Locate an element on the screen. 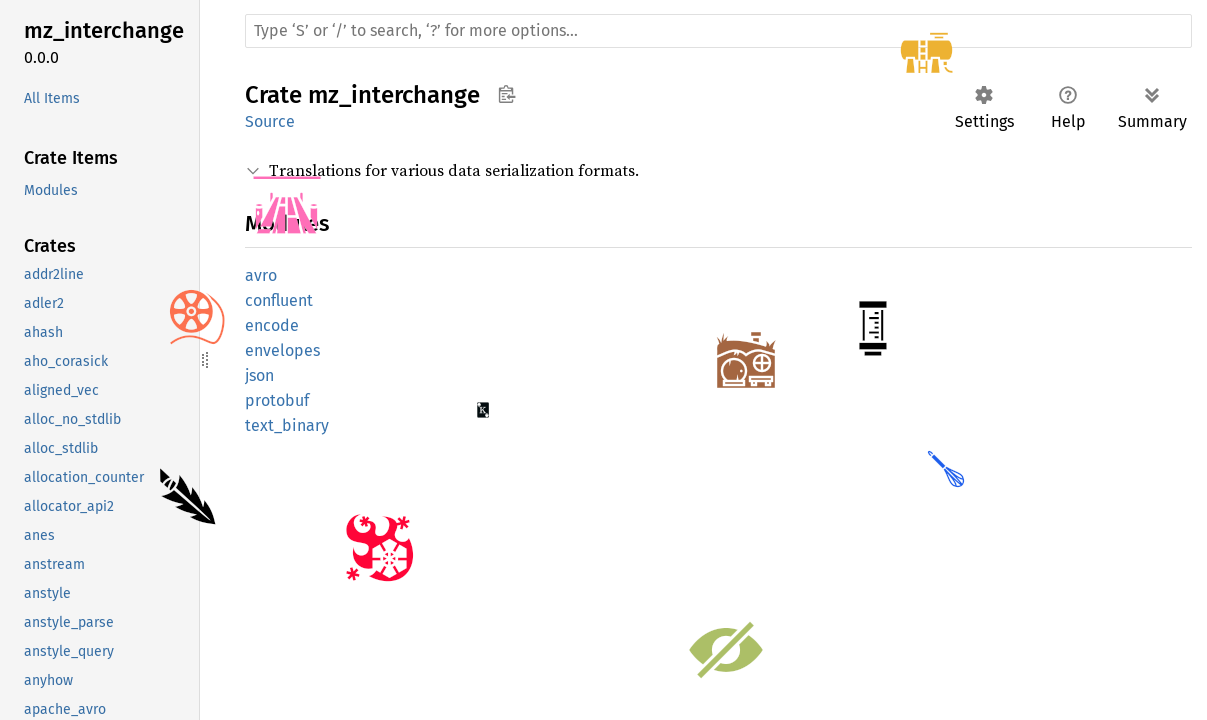 The image size is (1207, 720). hide content or toggle visibility off is located at coordinates (726, 650).